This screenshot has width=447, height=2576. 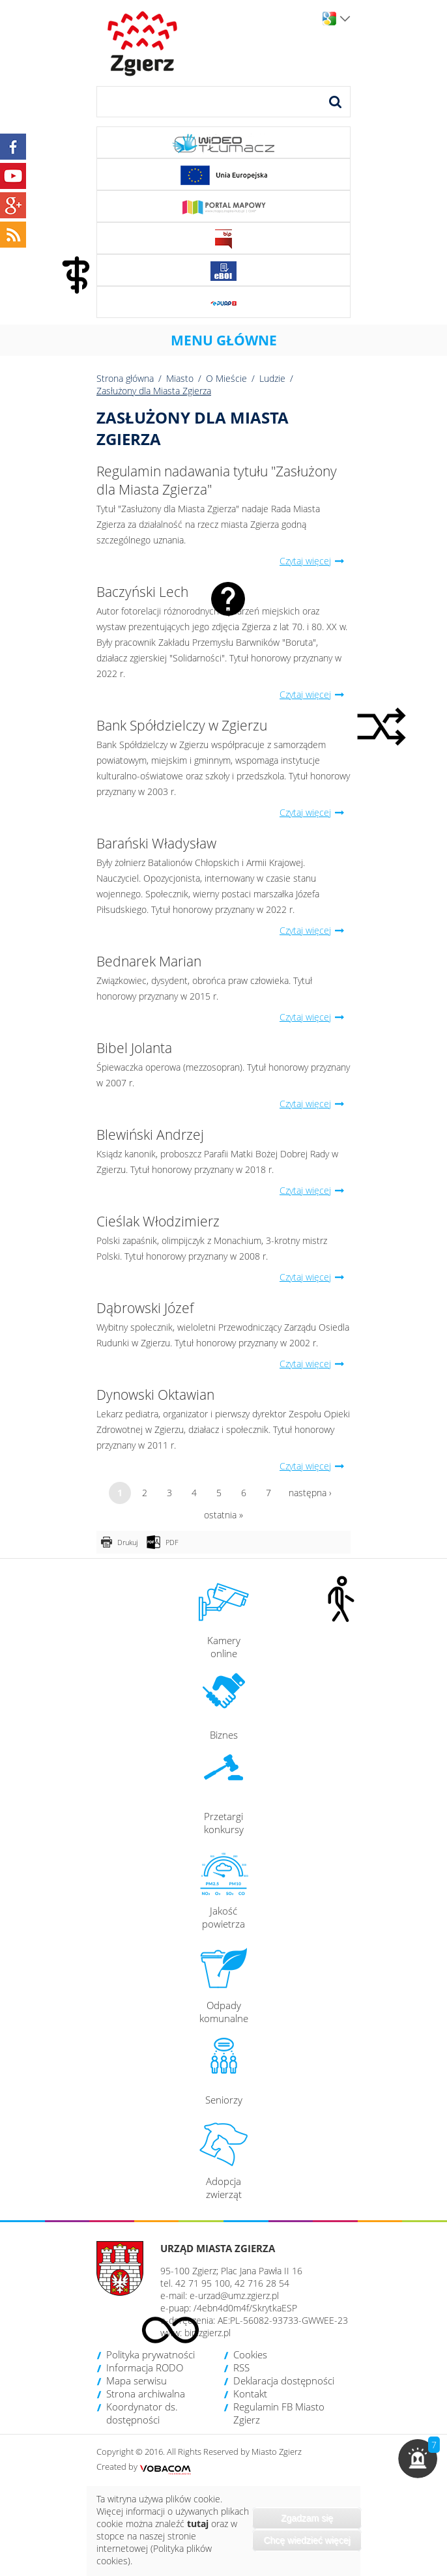 What do you see at coordinates (341, 1599) in the screenshot?
I see `select walking directions` at bounding box center [341, 1599].